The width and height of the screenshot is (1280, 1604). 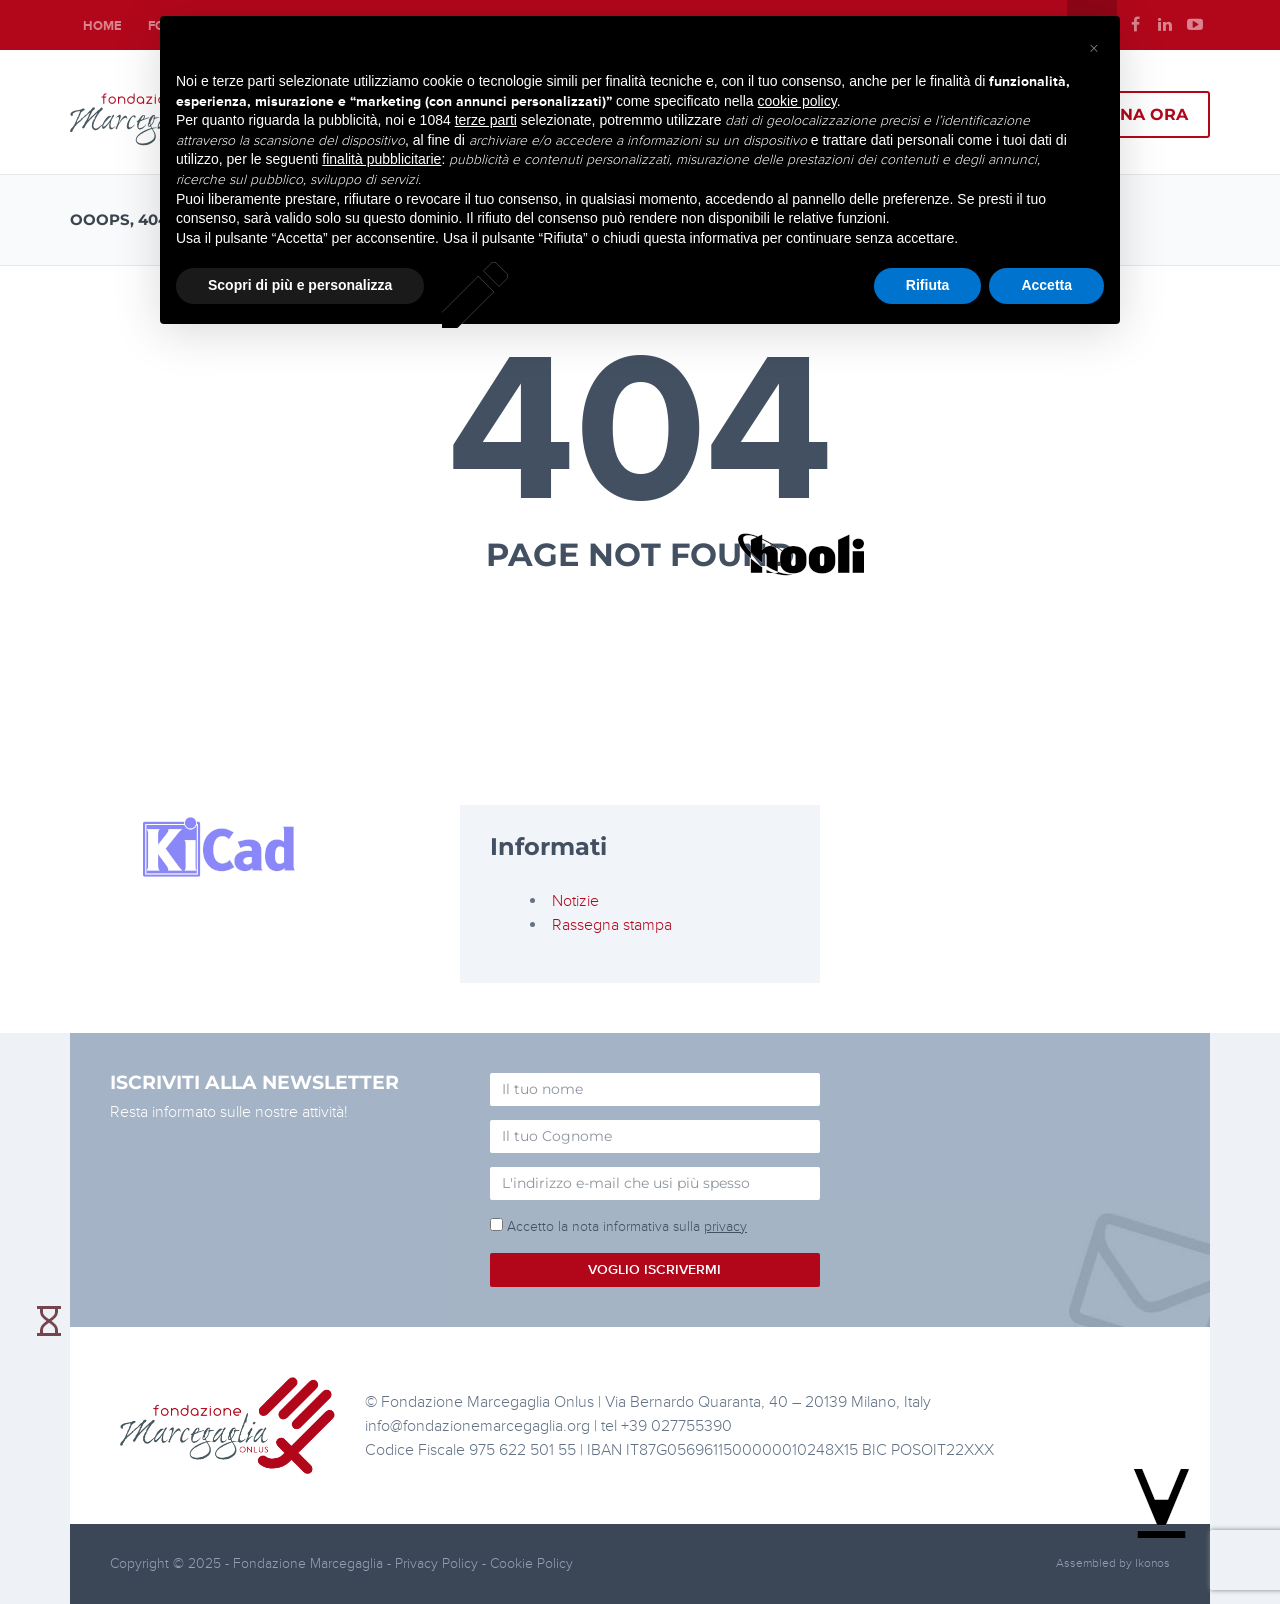 What do you see at coordinates (49, 1321) in the screenshot?
I see `indicates a loading or processing state` at bounding box center [49, 1321].